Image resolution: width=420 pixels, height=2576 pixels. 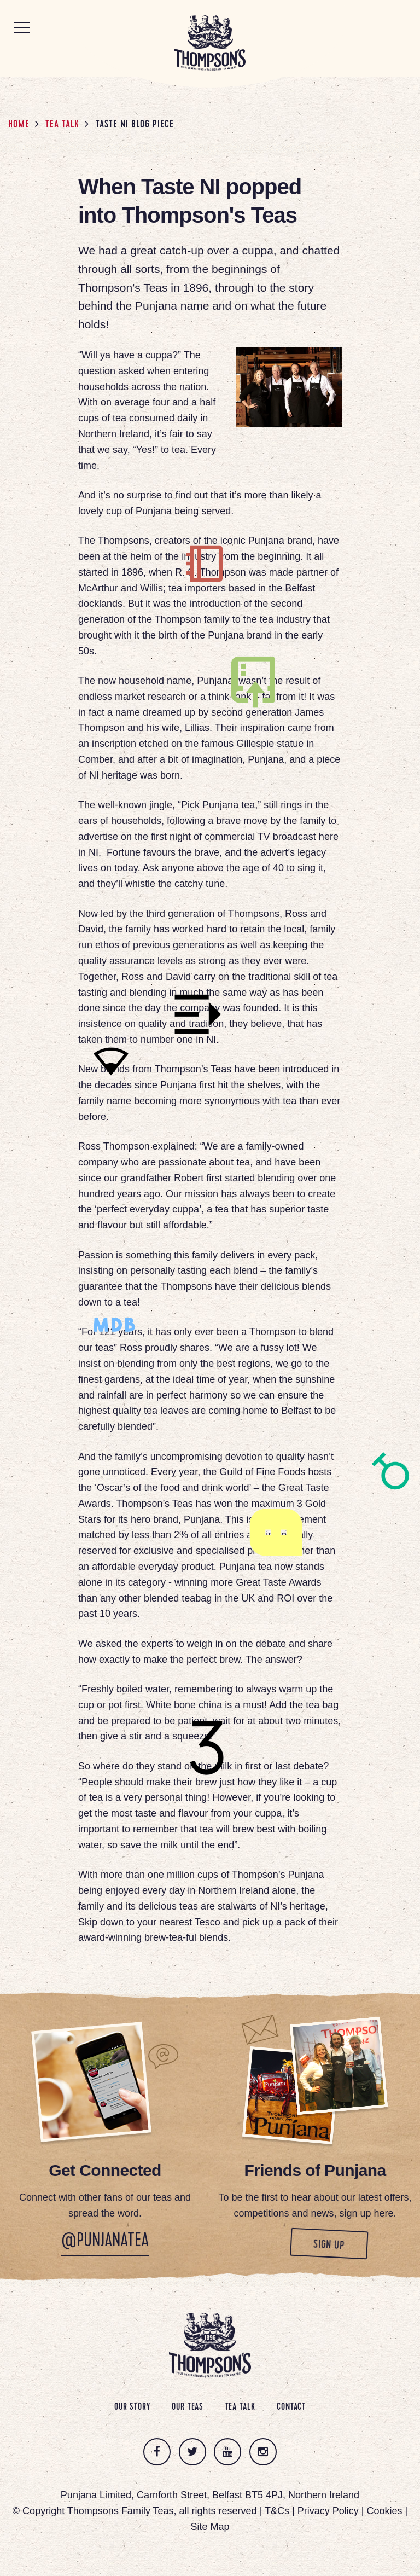 I want to click on select number 3 from a list or sequence, so click(x=206, y=1747).